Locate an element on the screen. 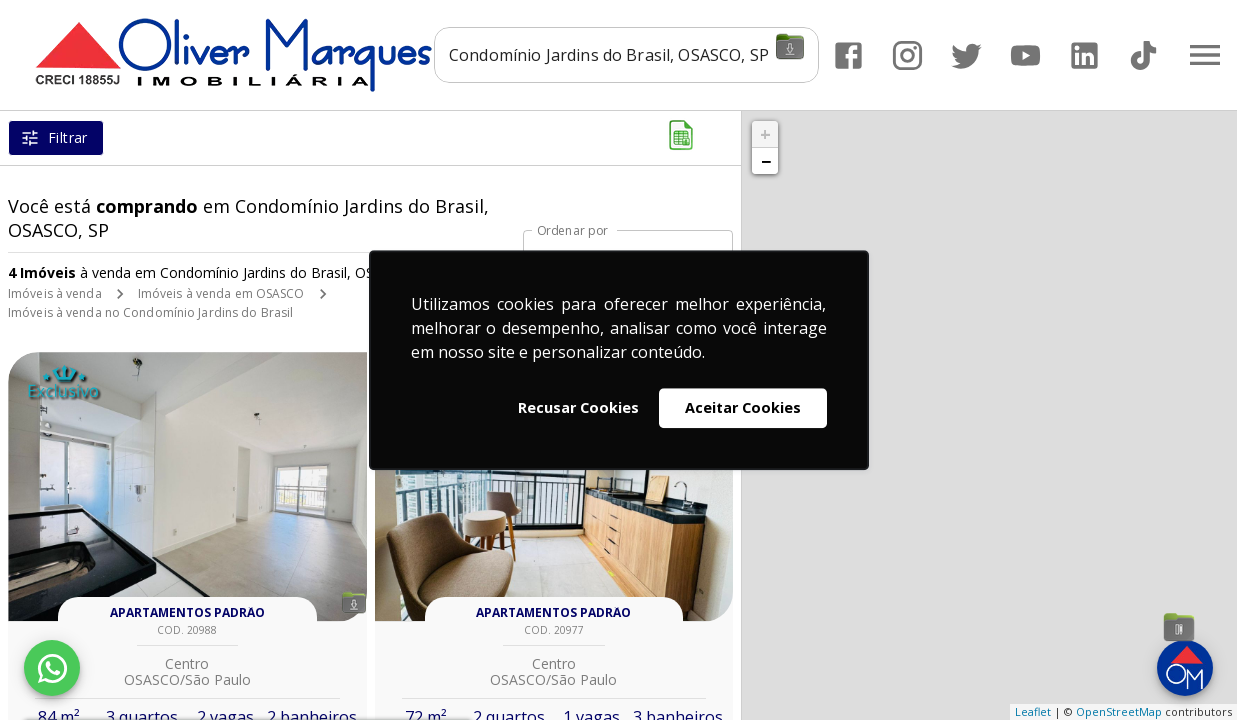  open a spreadsheet template file is located at coordinates (681, 135).